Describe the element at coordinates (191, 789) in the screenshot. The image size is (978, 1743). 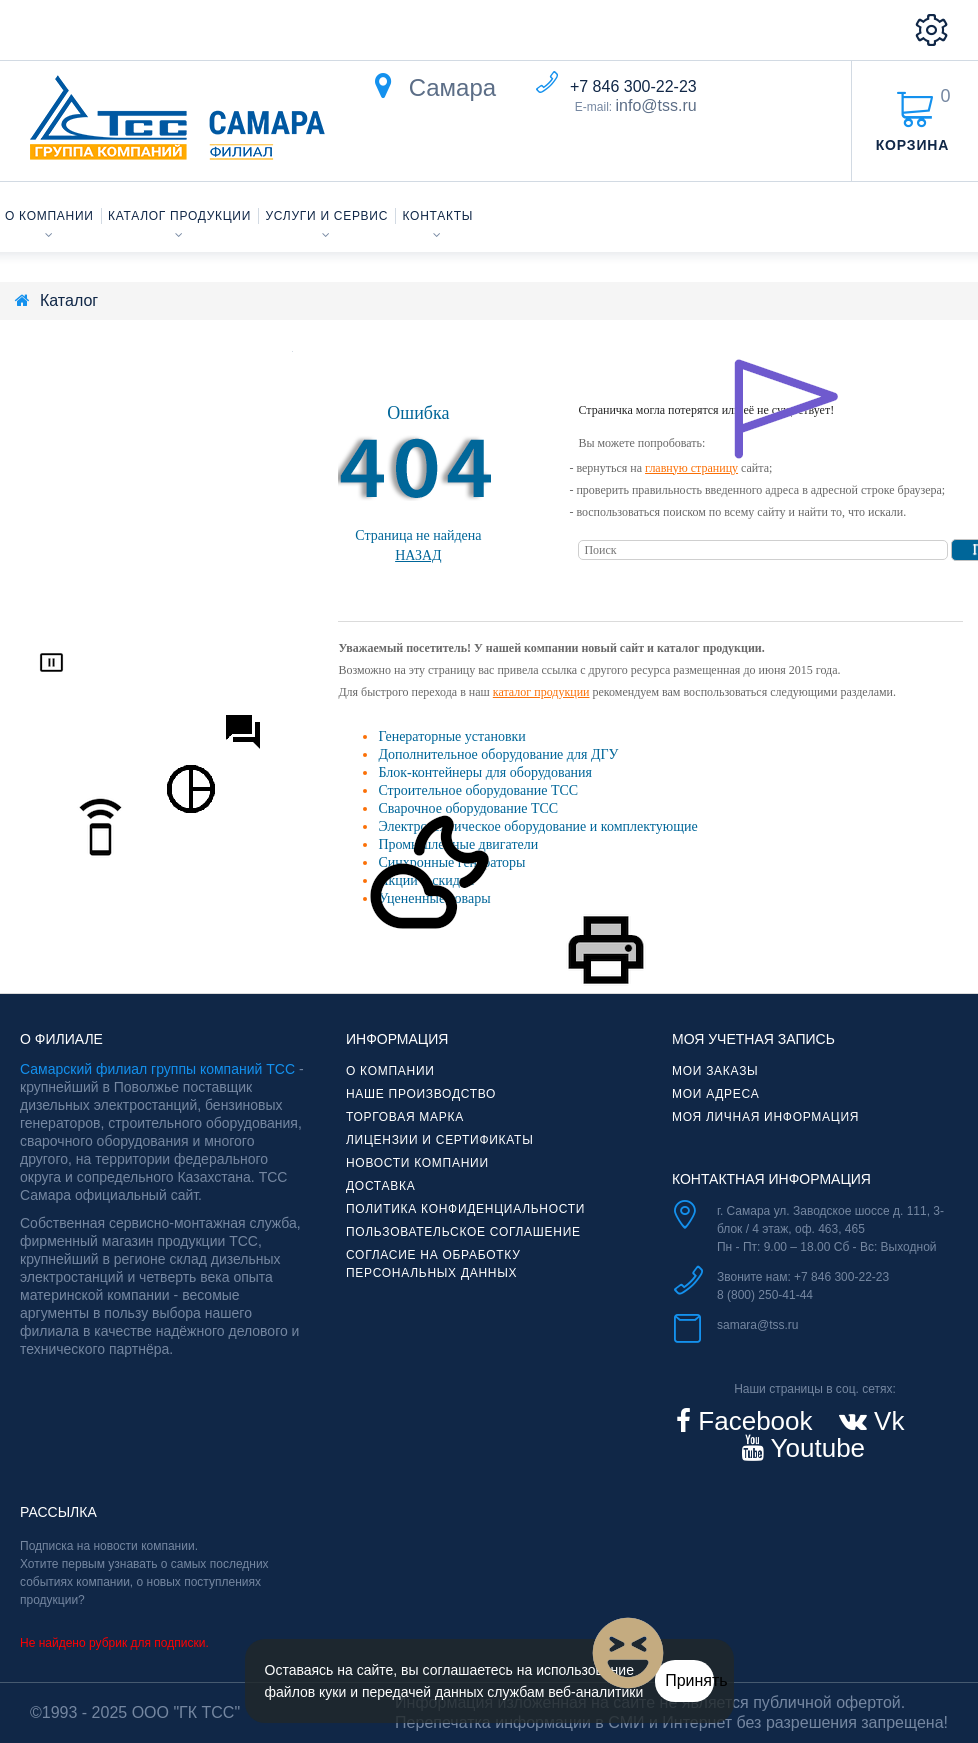
I see `view data breakdown or statistics` at that location.